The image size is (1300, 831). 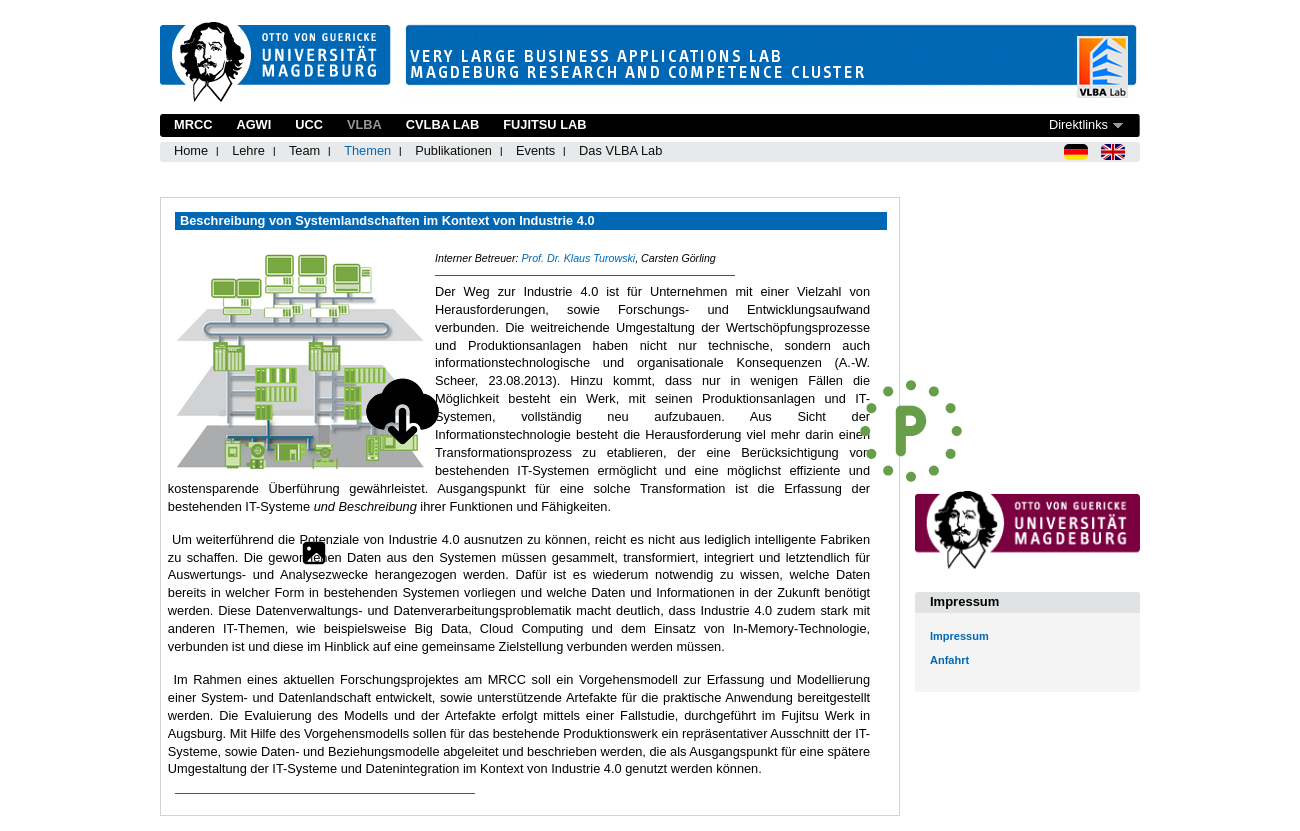 I want to click on download file from cloud storage, so click(x=402, y=411).